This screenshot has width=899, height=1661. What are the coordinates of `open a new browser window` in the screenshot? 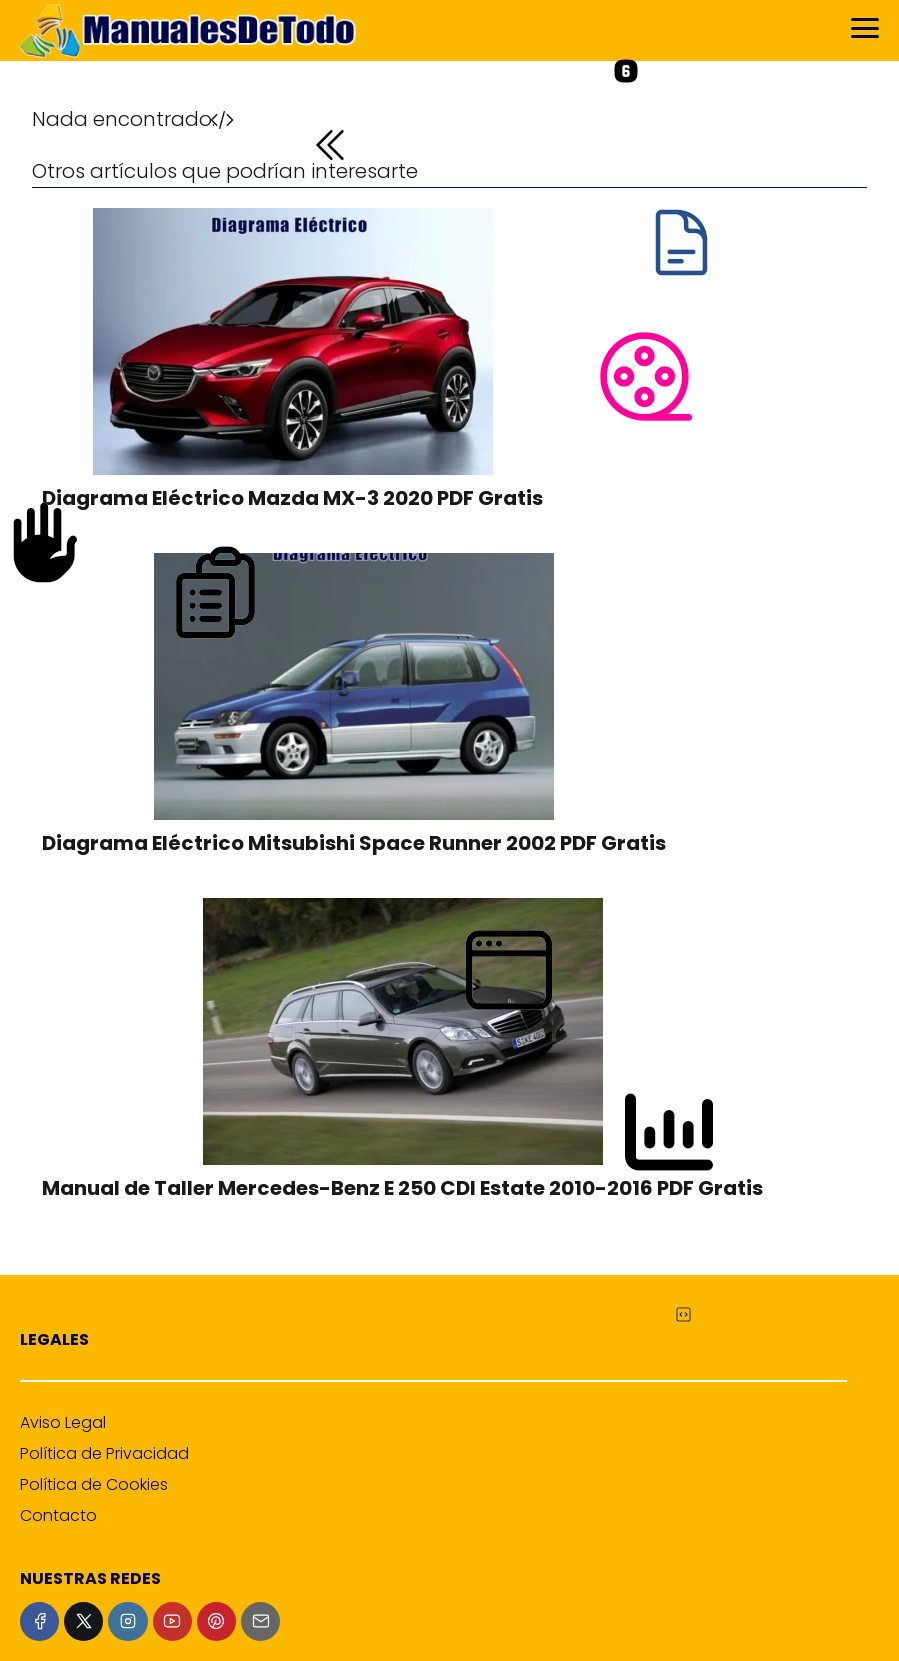 It's located at (509, 970).